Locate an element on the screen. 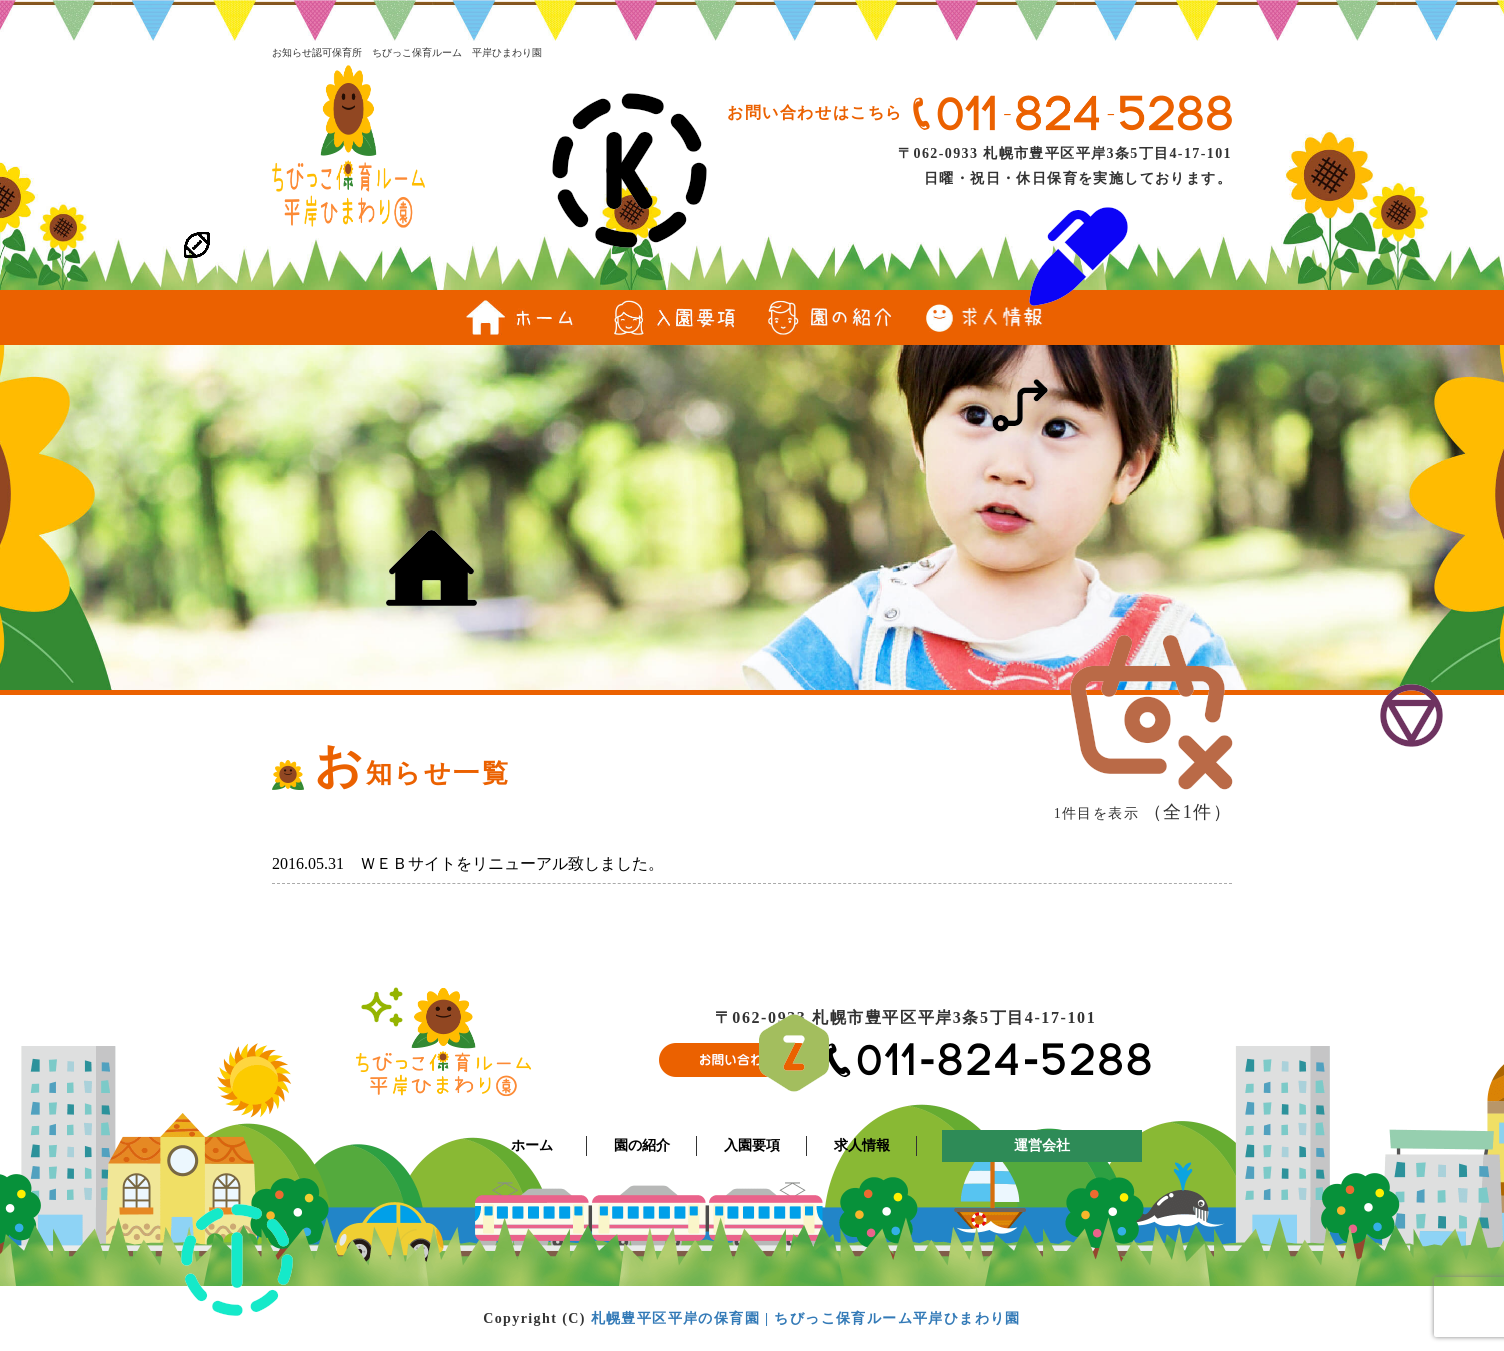 This screenshot has width=1504, height=1351. follow a guided path or tutorial is located at coordinates (1020, 404).